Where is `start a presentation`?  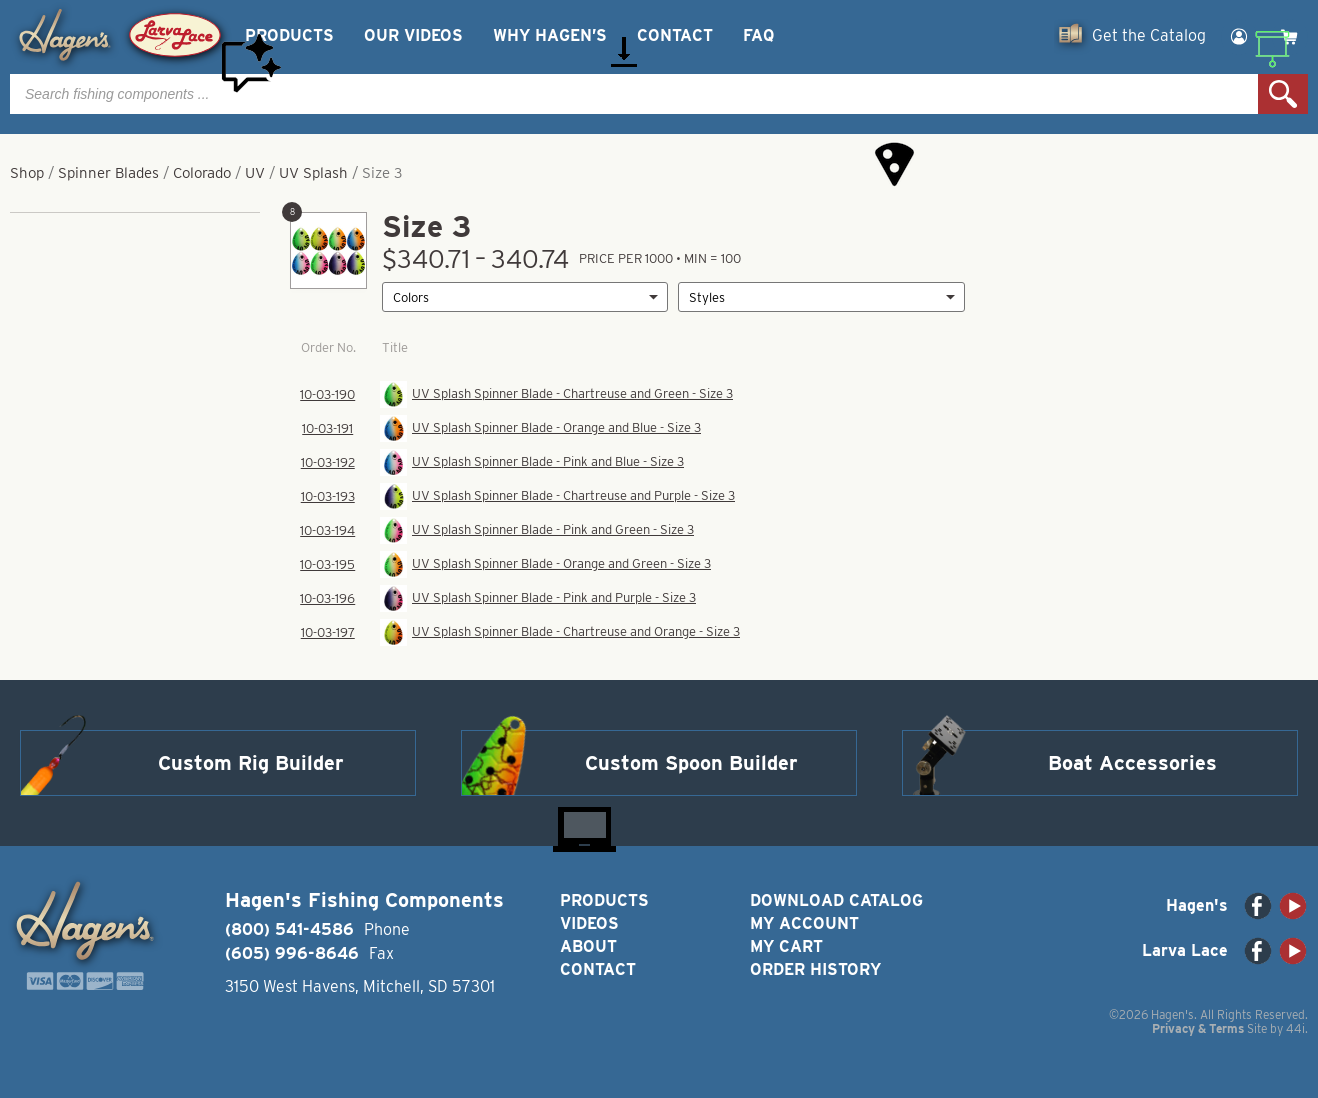 start a presentation is located at coordinates (1272, 46).